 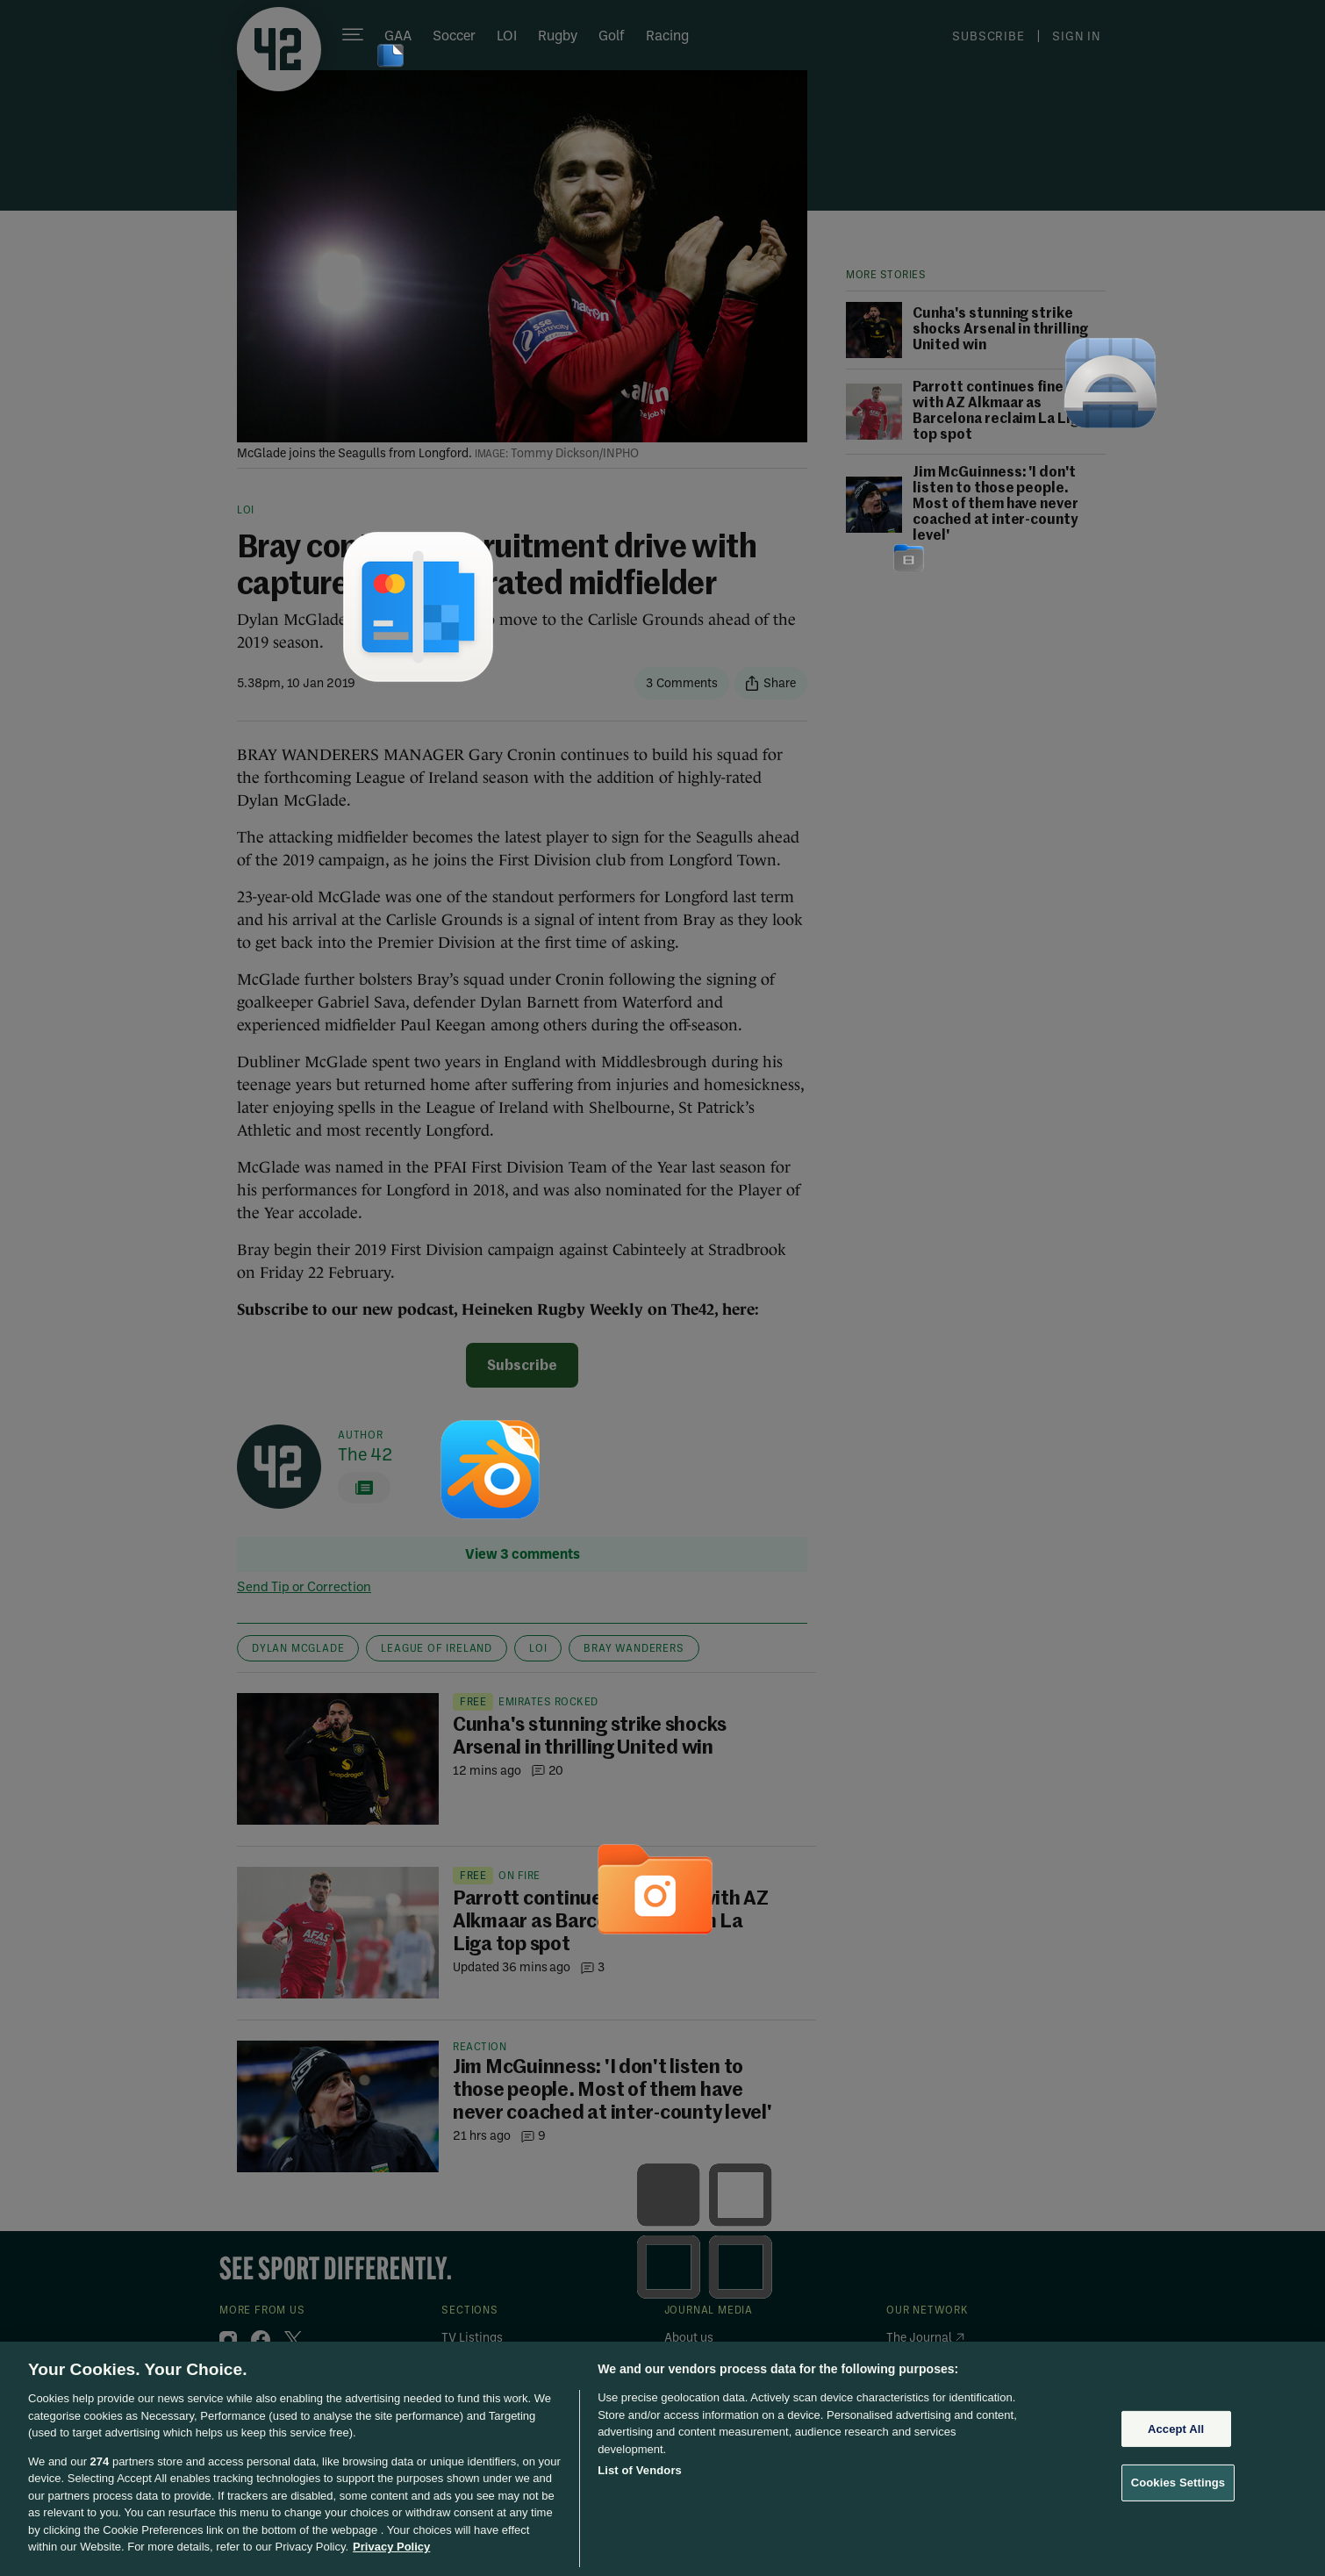 I want to click on open Blender 3D modeling application, so click(x=491, y=1469).